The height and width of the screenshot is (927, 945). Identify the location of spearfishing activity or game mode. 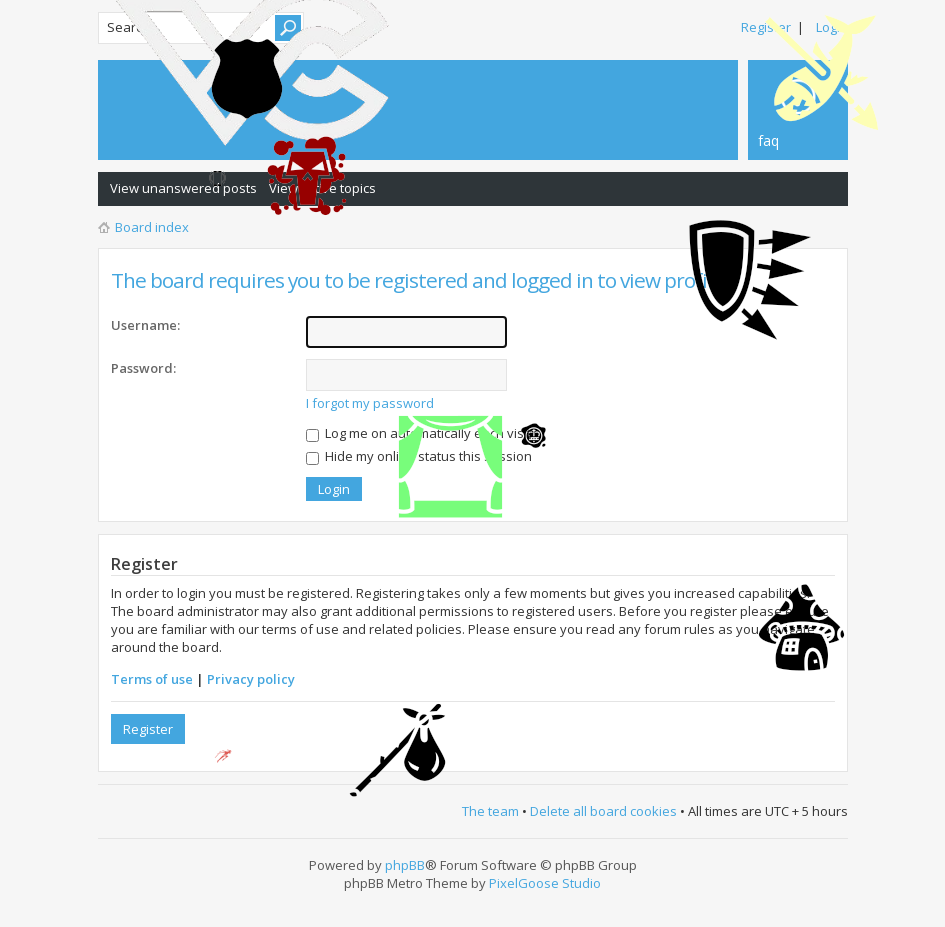
(821, 72).